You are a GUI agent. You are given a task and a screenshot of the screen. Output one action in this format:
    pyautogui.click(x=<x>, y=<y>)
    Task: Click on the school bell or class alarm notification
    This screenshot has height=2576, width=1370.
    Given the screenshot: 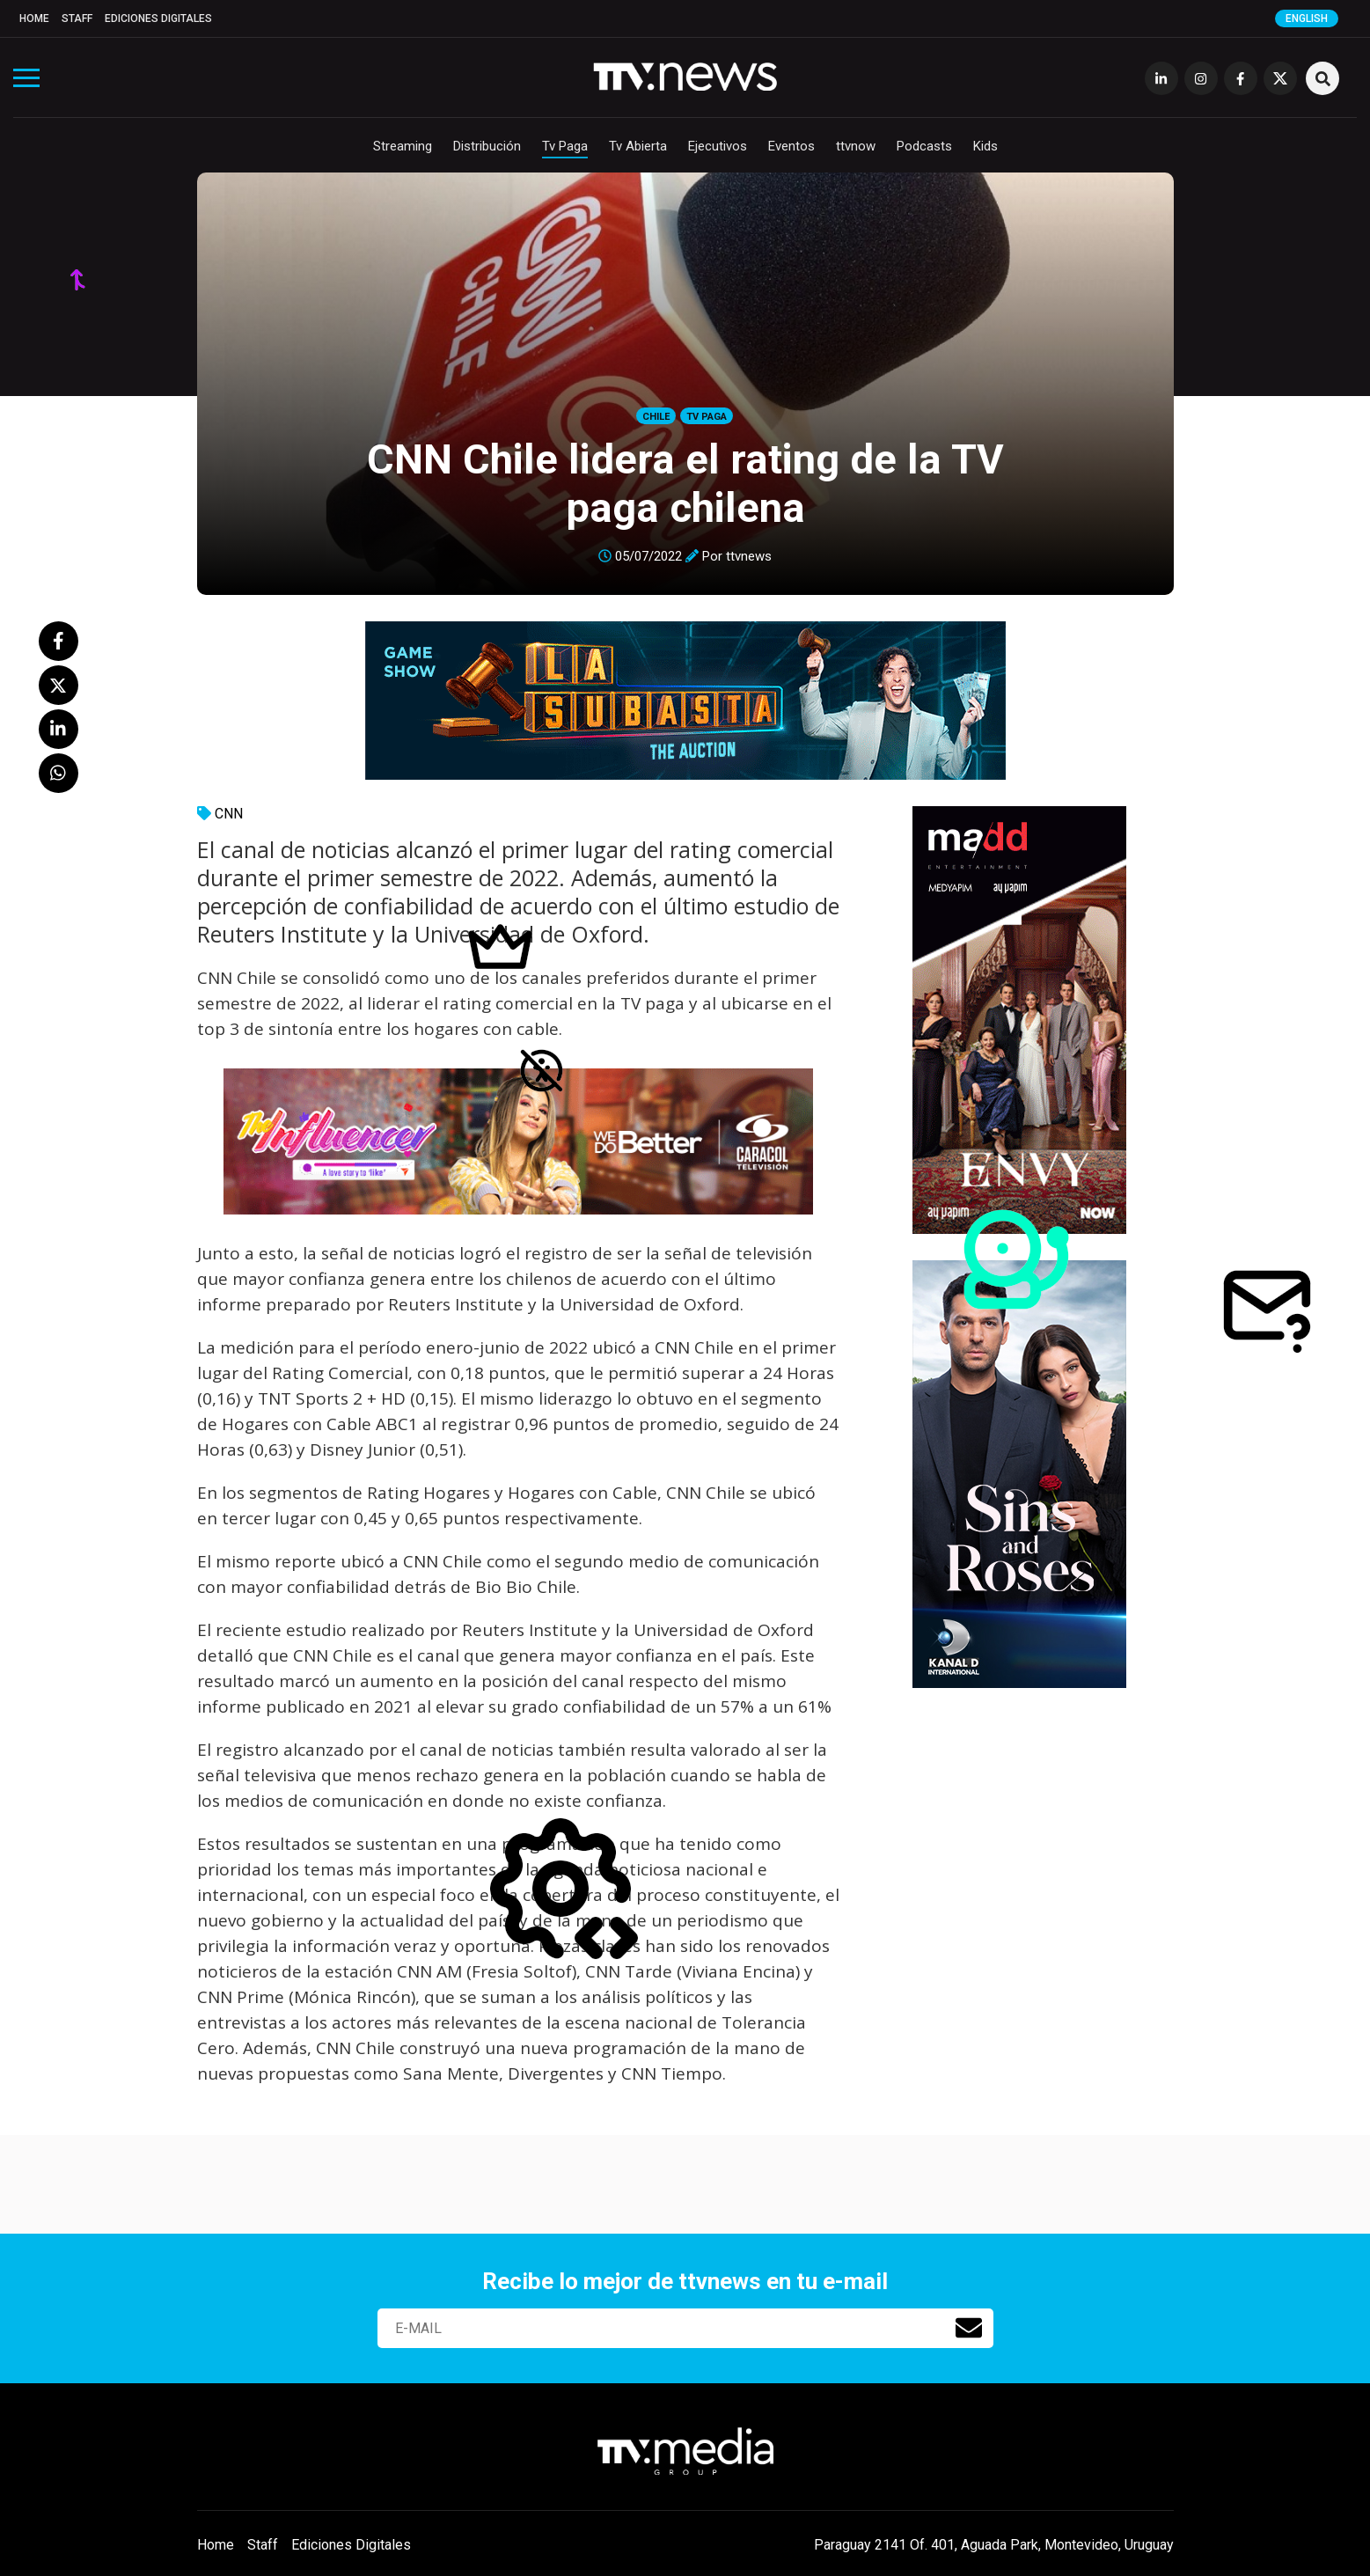 What is the action you would take?
    pyautogui.click(x=1014, y=1259)
    